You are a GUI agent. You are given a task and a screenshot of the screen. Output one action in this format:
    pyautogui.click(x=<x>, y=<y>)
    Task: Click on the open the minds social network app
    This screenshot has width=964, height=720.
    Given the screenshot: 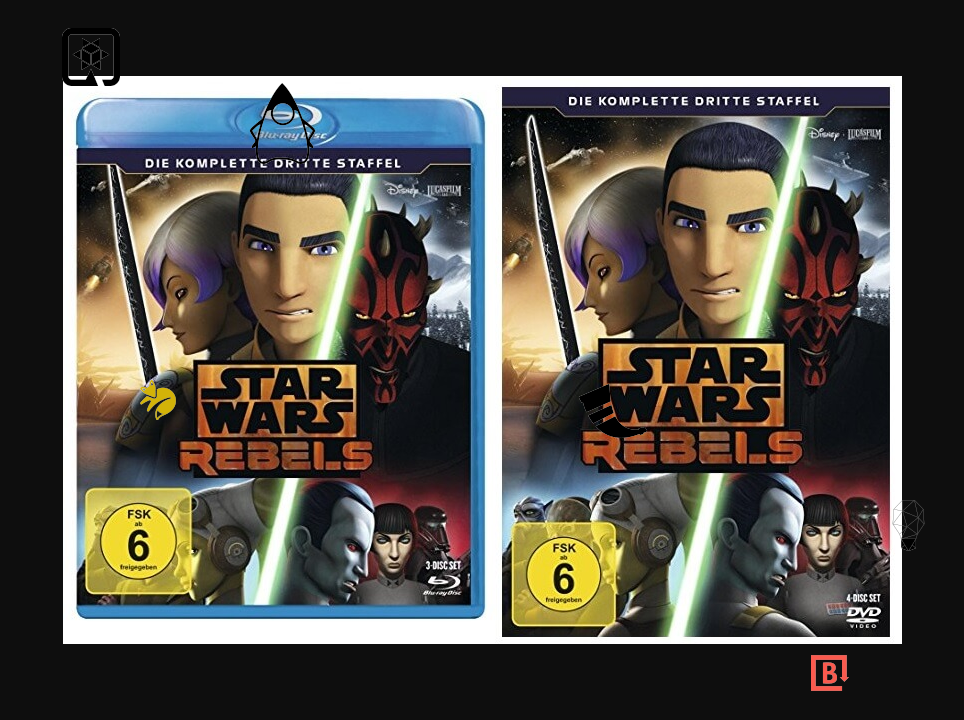 What is the action you would take?
    pyautogui.click(x=908, y=525)
    